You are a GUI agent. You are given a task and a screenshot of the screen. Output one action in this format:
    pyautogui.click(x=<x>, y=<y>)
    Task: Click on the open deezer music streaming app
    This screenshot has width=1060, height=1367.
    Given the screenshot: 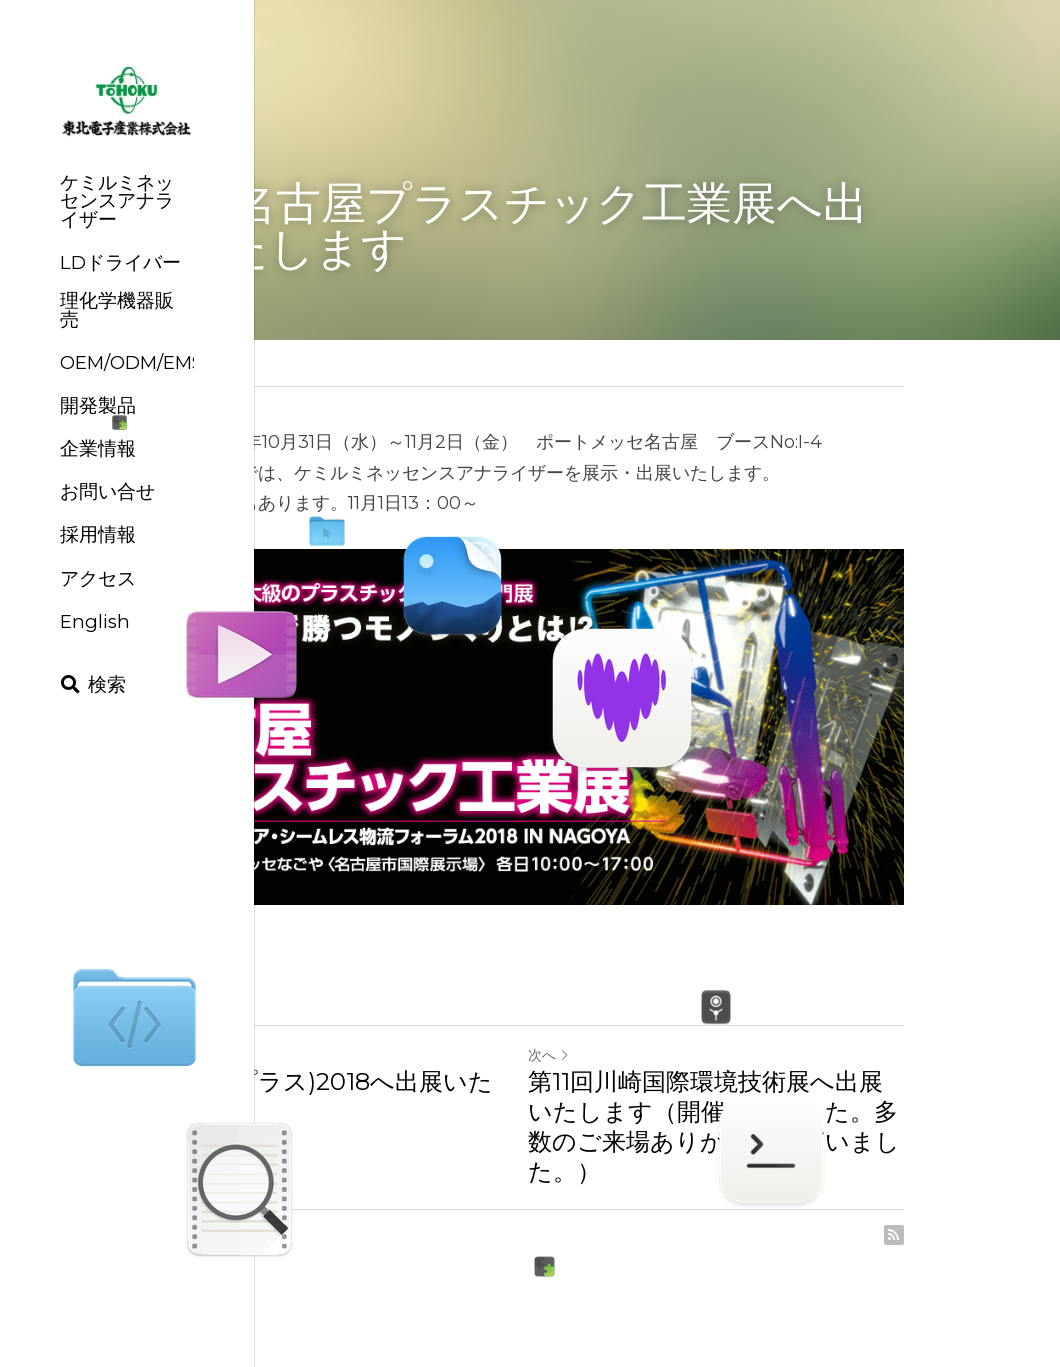 What is the action you would take?
    pyautogui.click(x=622, y=698)
    